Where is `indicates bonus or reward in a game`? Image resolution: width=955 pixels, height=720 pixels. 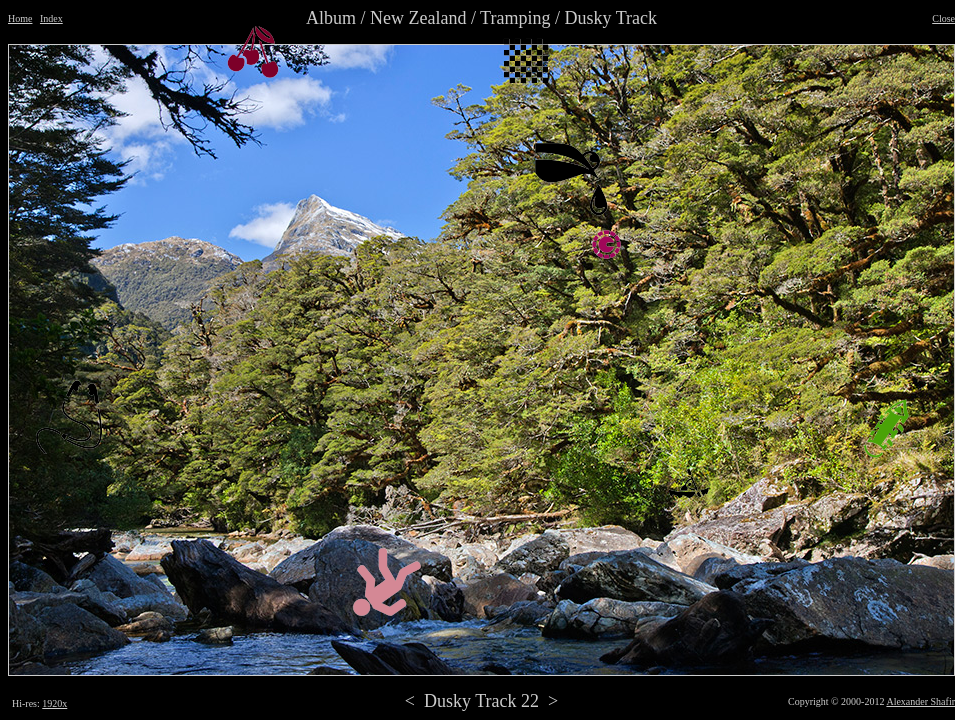 indicates bonus or reward in a game is located at coordinates (253, 51).